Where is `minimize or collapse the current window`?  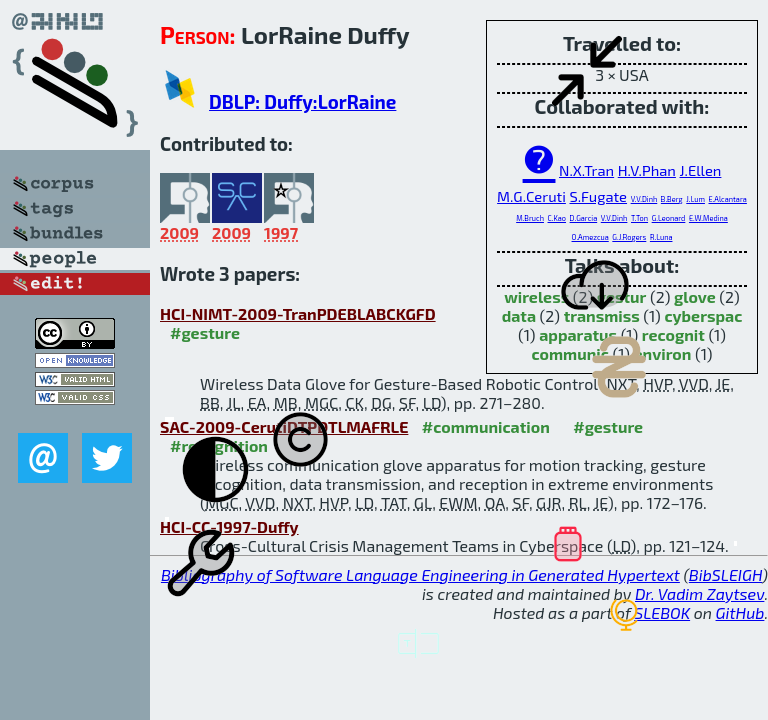
minimize or collapse the current window is located at coordinates (587, 71).